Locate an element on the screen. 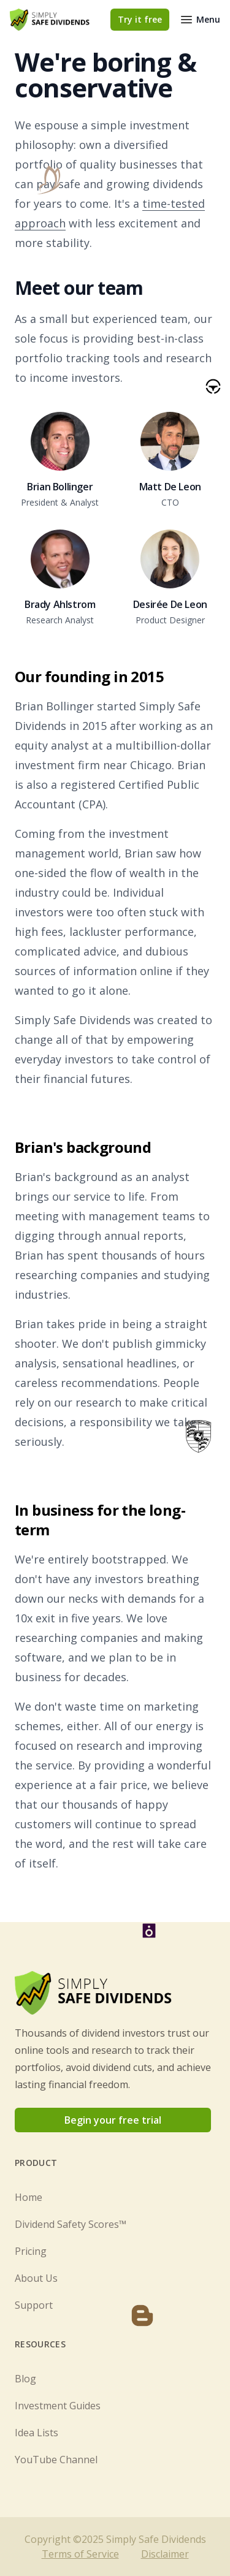 This screenshot has height=2576, width=230. open the Blogger app is located at coordinates (142, 2316).